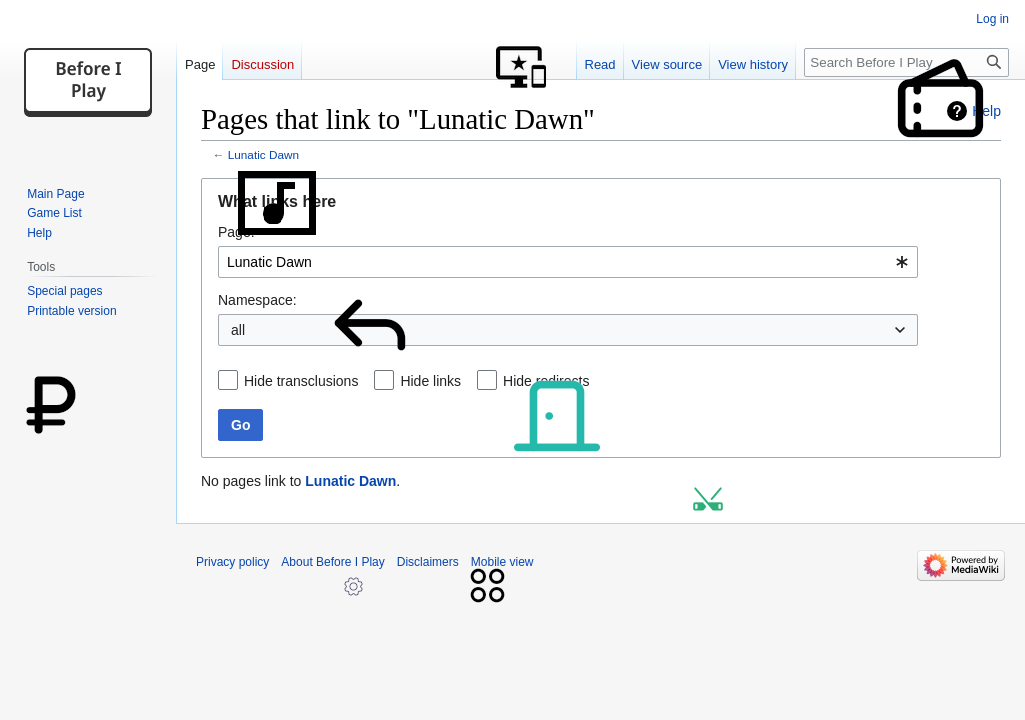 The height and width of the screenshot is (720, 1025). I want to click on access settings or preferences, so click(353, 586).